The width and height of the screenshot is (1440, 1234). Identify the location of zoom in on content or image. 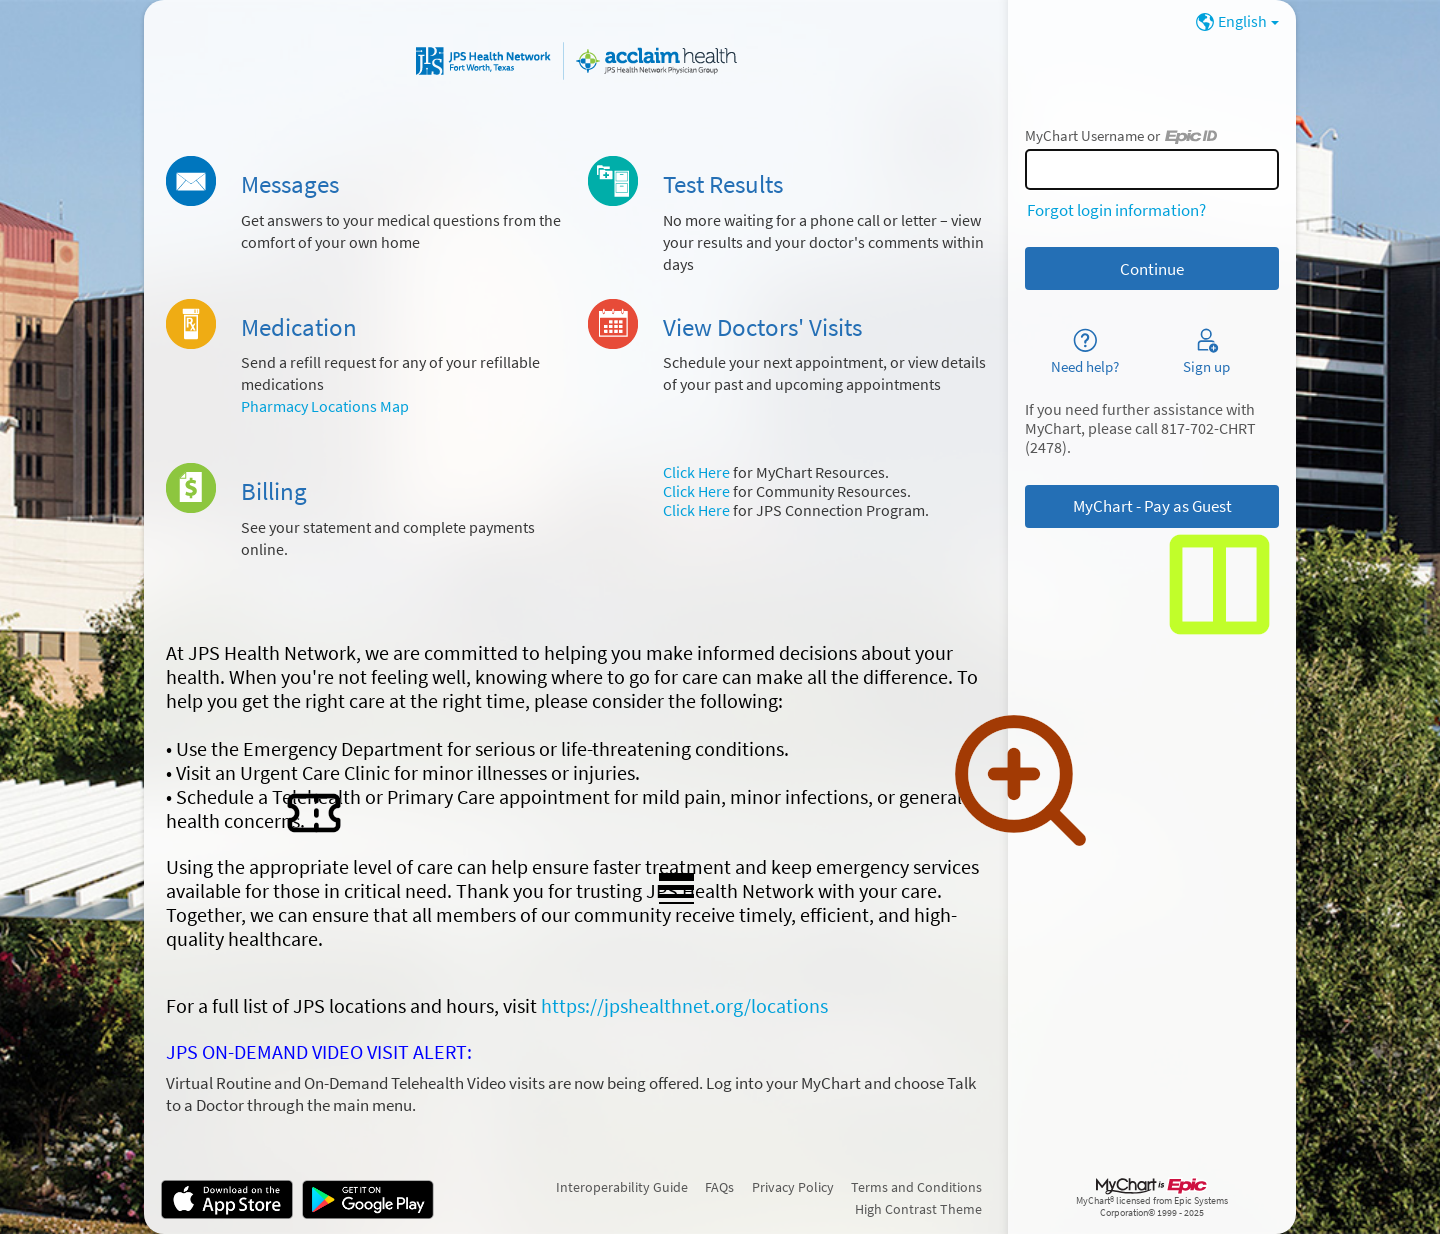
(1020, 780).